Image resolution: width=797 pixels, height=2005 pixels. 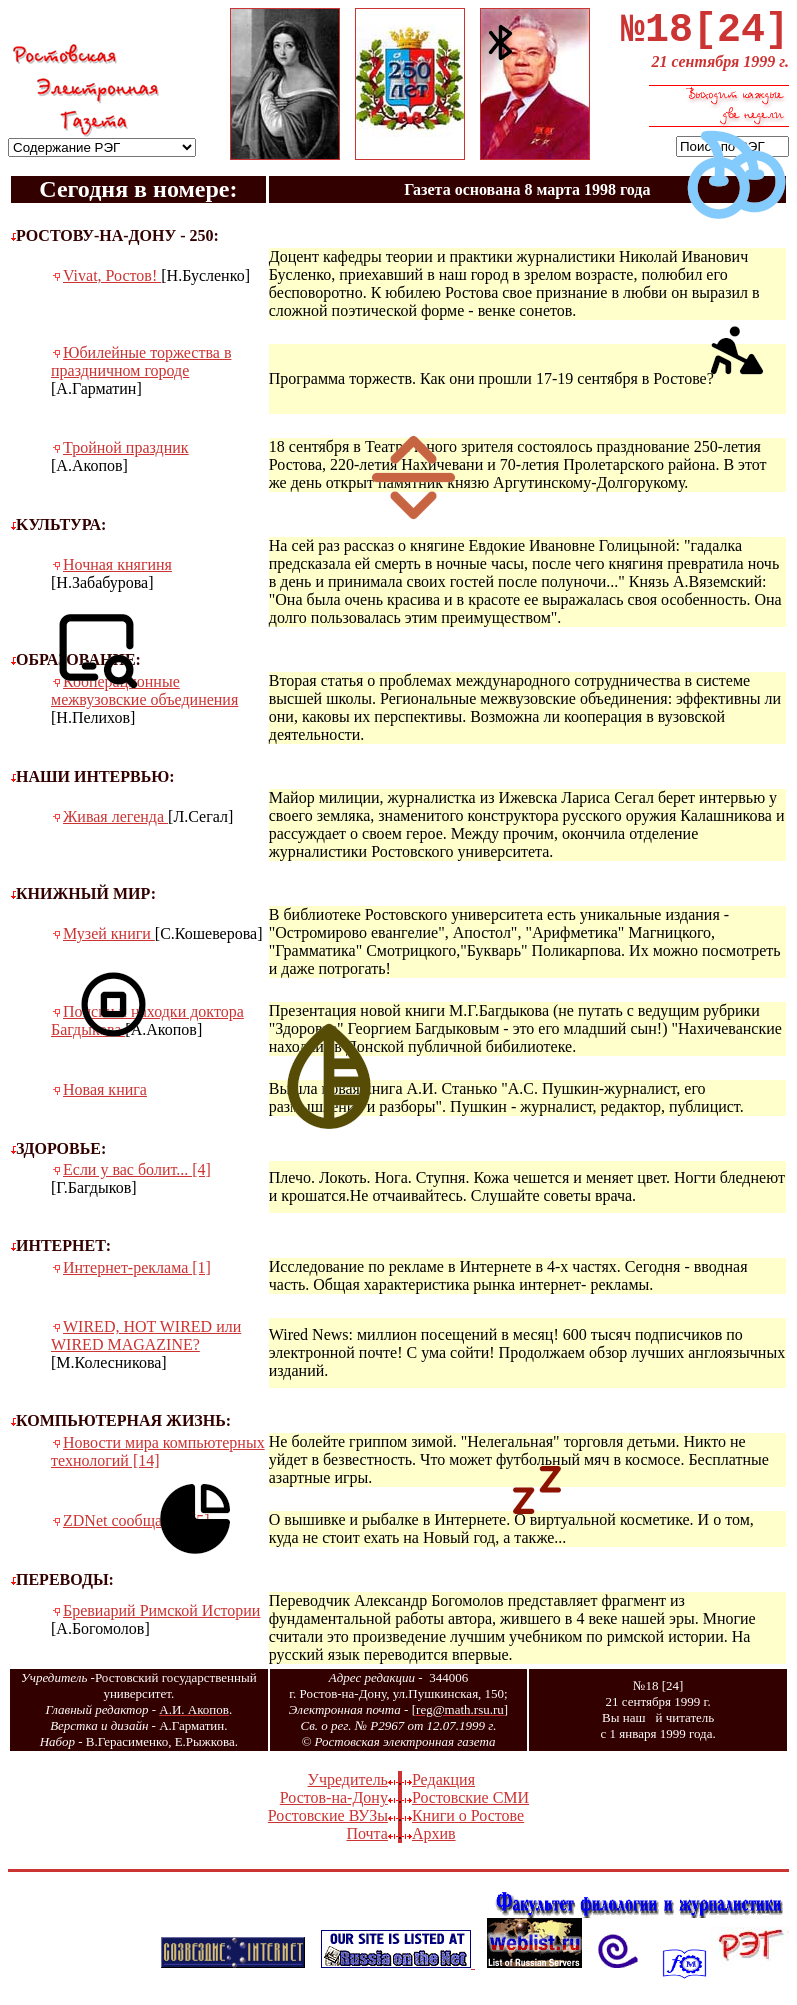 I want to click on insert a horizontal divider between content sections, so click(x=413, y=477).